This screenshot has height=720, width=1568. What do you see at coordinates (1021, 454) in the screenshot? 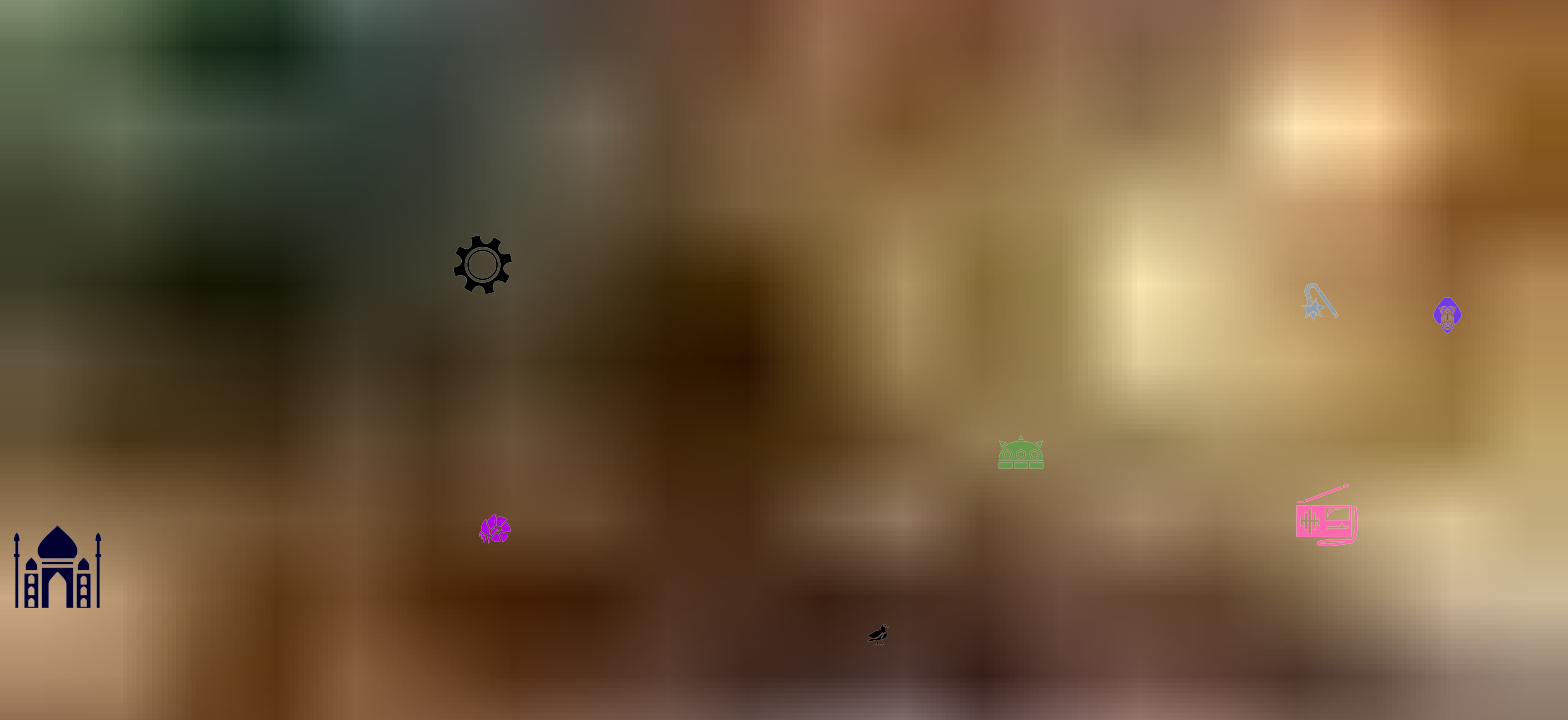
I see `select gaul or celtic warrior class` at bounding box center [1021, 454].